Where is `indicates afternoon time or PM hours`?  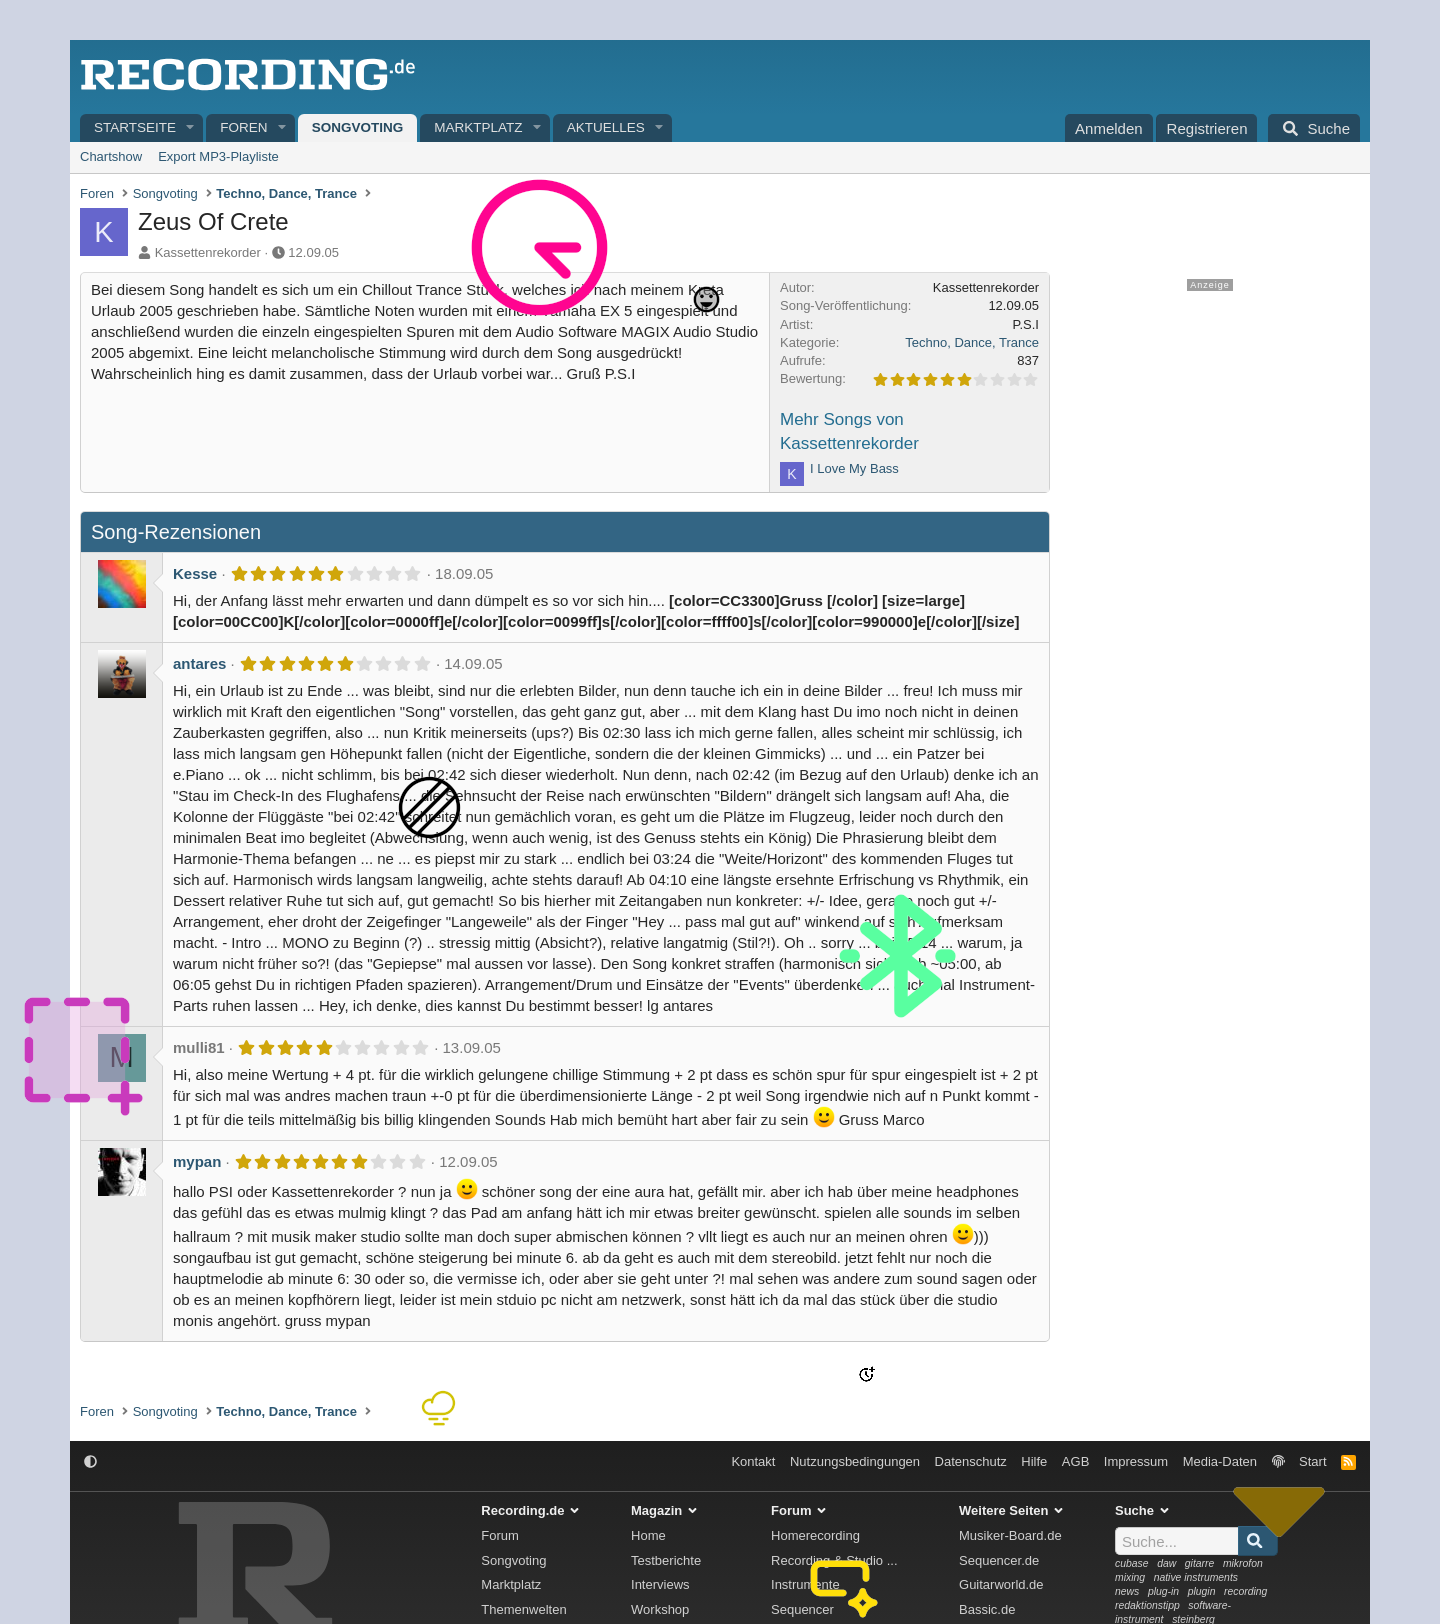 indicates afternoon time or PM hours is located at coordinates (539, 247).